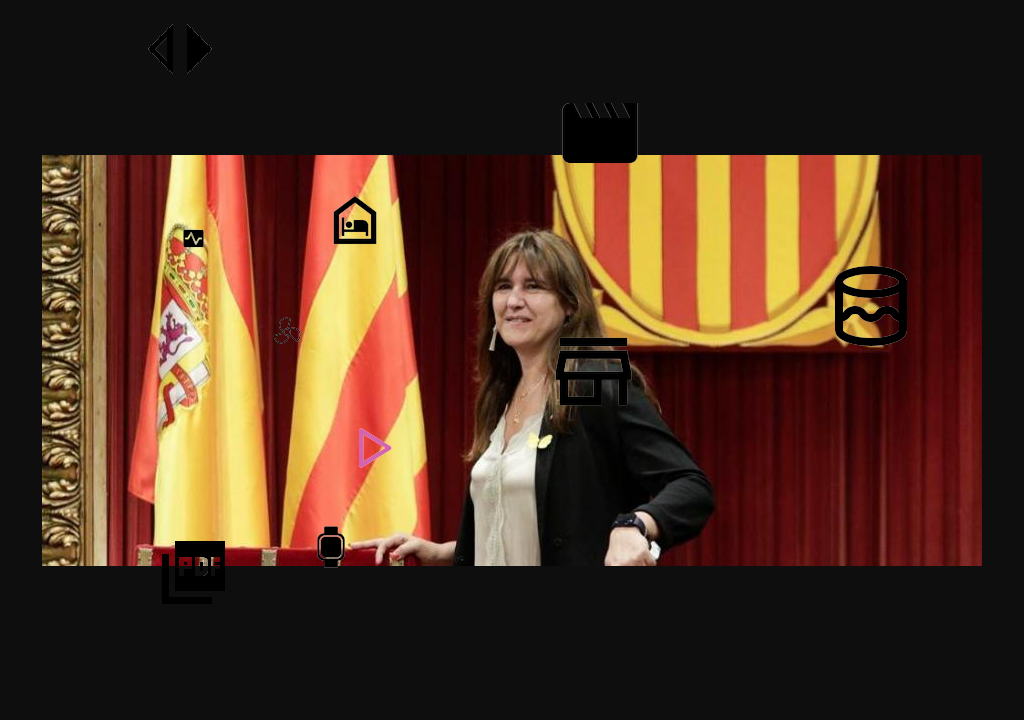 The image size is (1024, 720). Describe the element at coordinates (287, 332) in the screenshot. I see `adjust fan or ventilation settings` at that location.